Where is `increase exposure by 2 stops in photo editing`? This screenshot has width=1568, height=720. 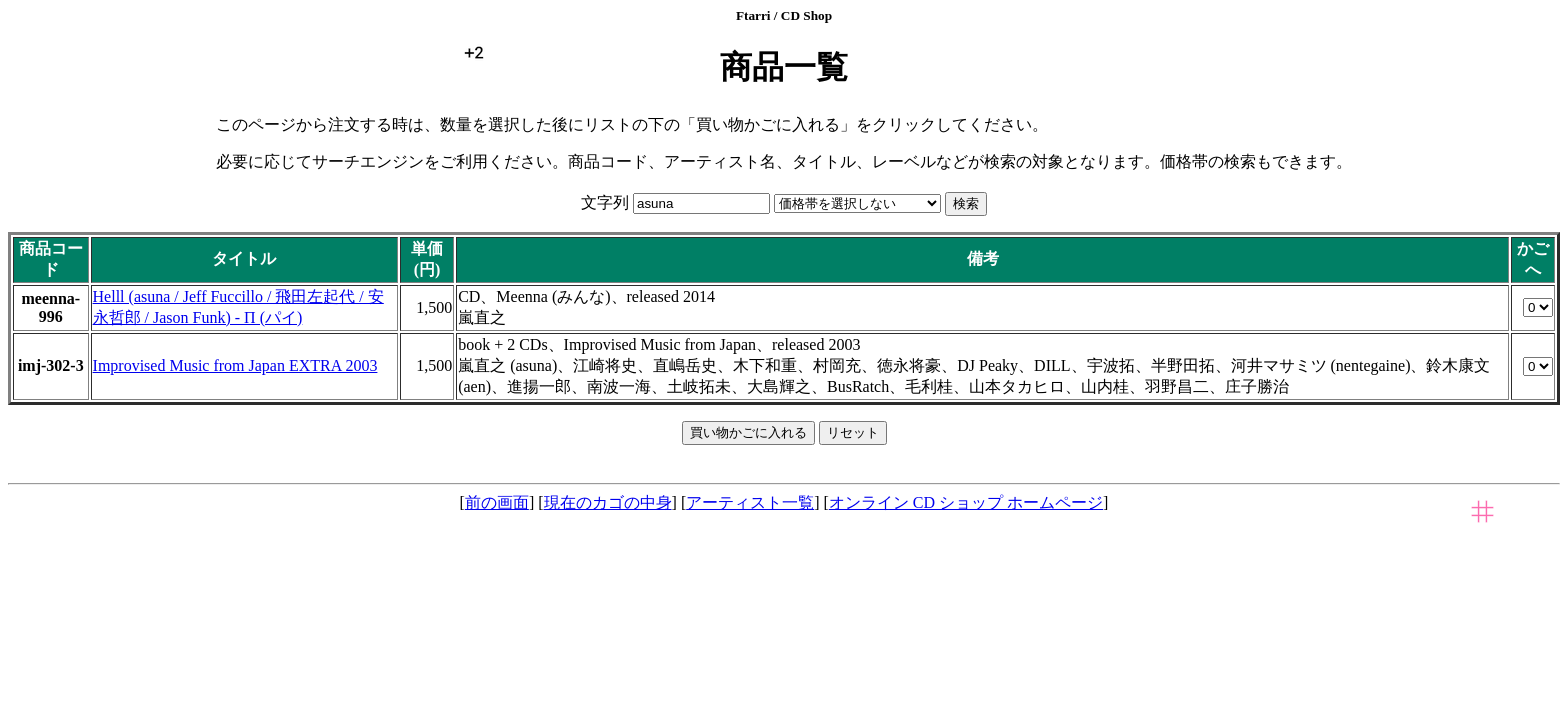 increase exposure by 2 stops in photo editing is located at coordinates (474, 53).